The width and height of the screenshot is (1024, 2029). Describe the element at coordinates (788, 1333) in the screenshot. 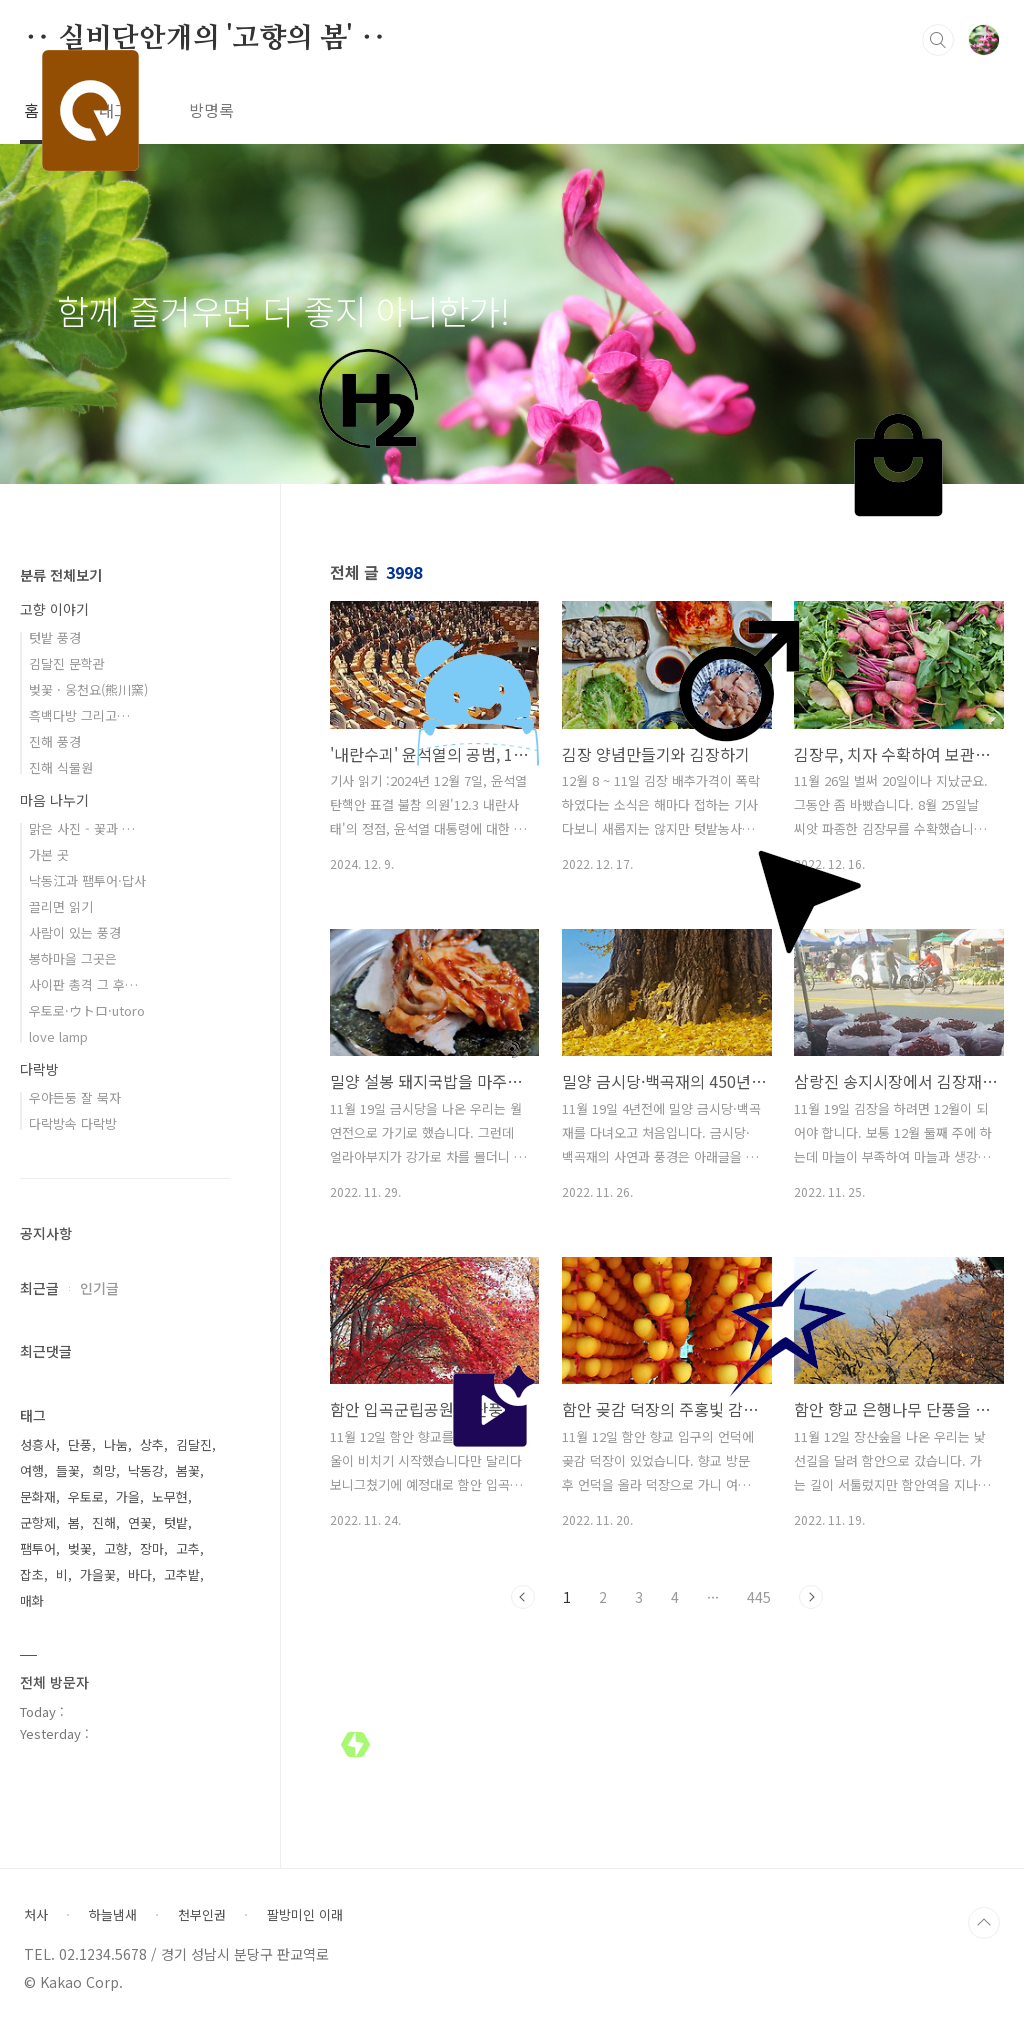

I see `air transat airline branding logo` at that location.